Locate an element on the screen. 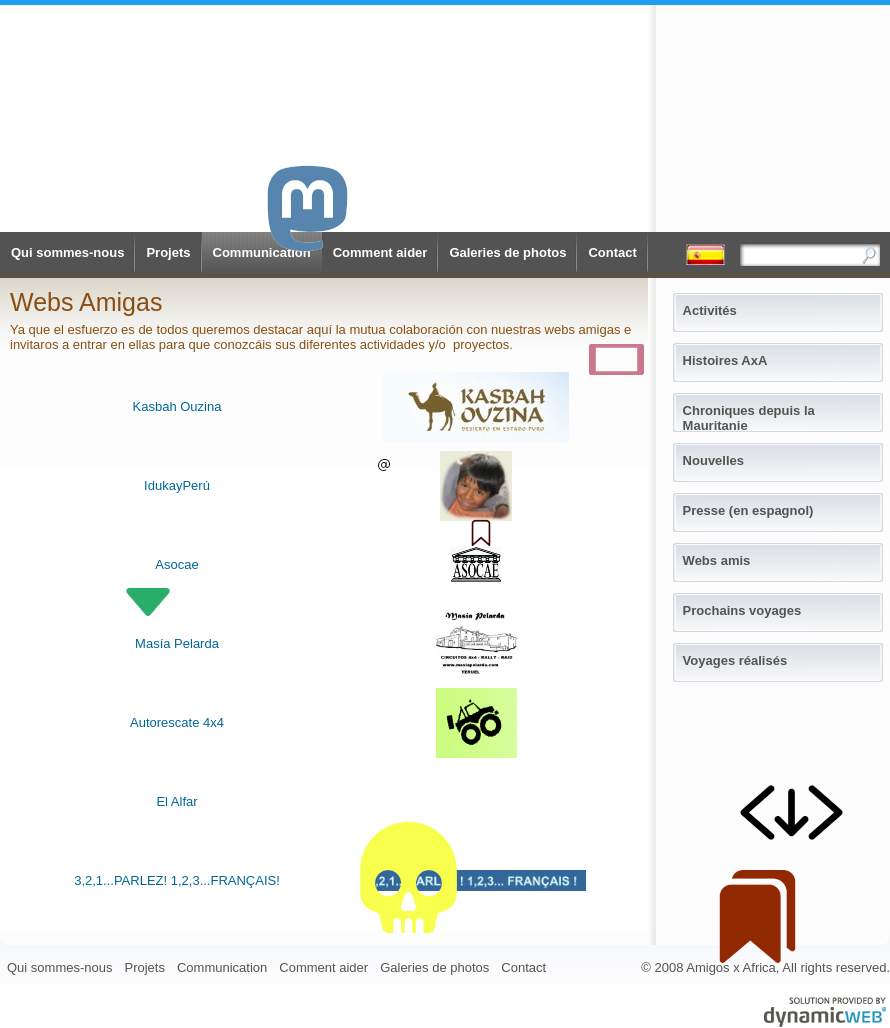  mention a user in a post or comment is located at coordinates (384, 465).